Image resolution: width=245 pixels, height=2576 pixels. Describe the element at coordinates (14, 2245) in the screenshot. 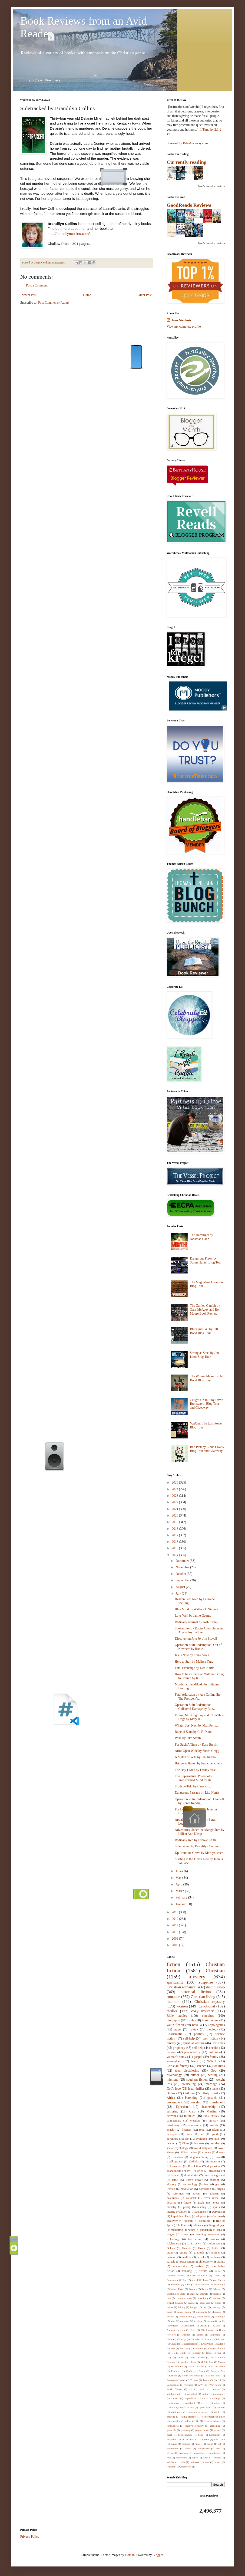

I see `iPod nano device in green color` at that location.